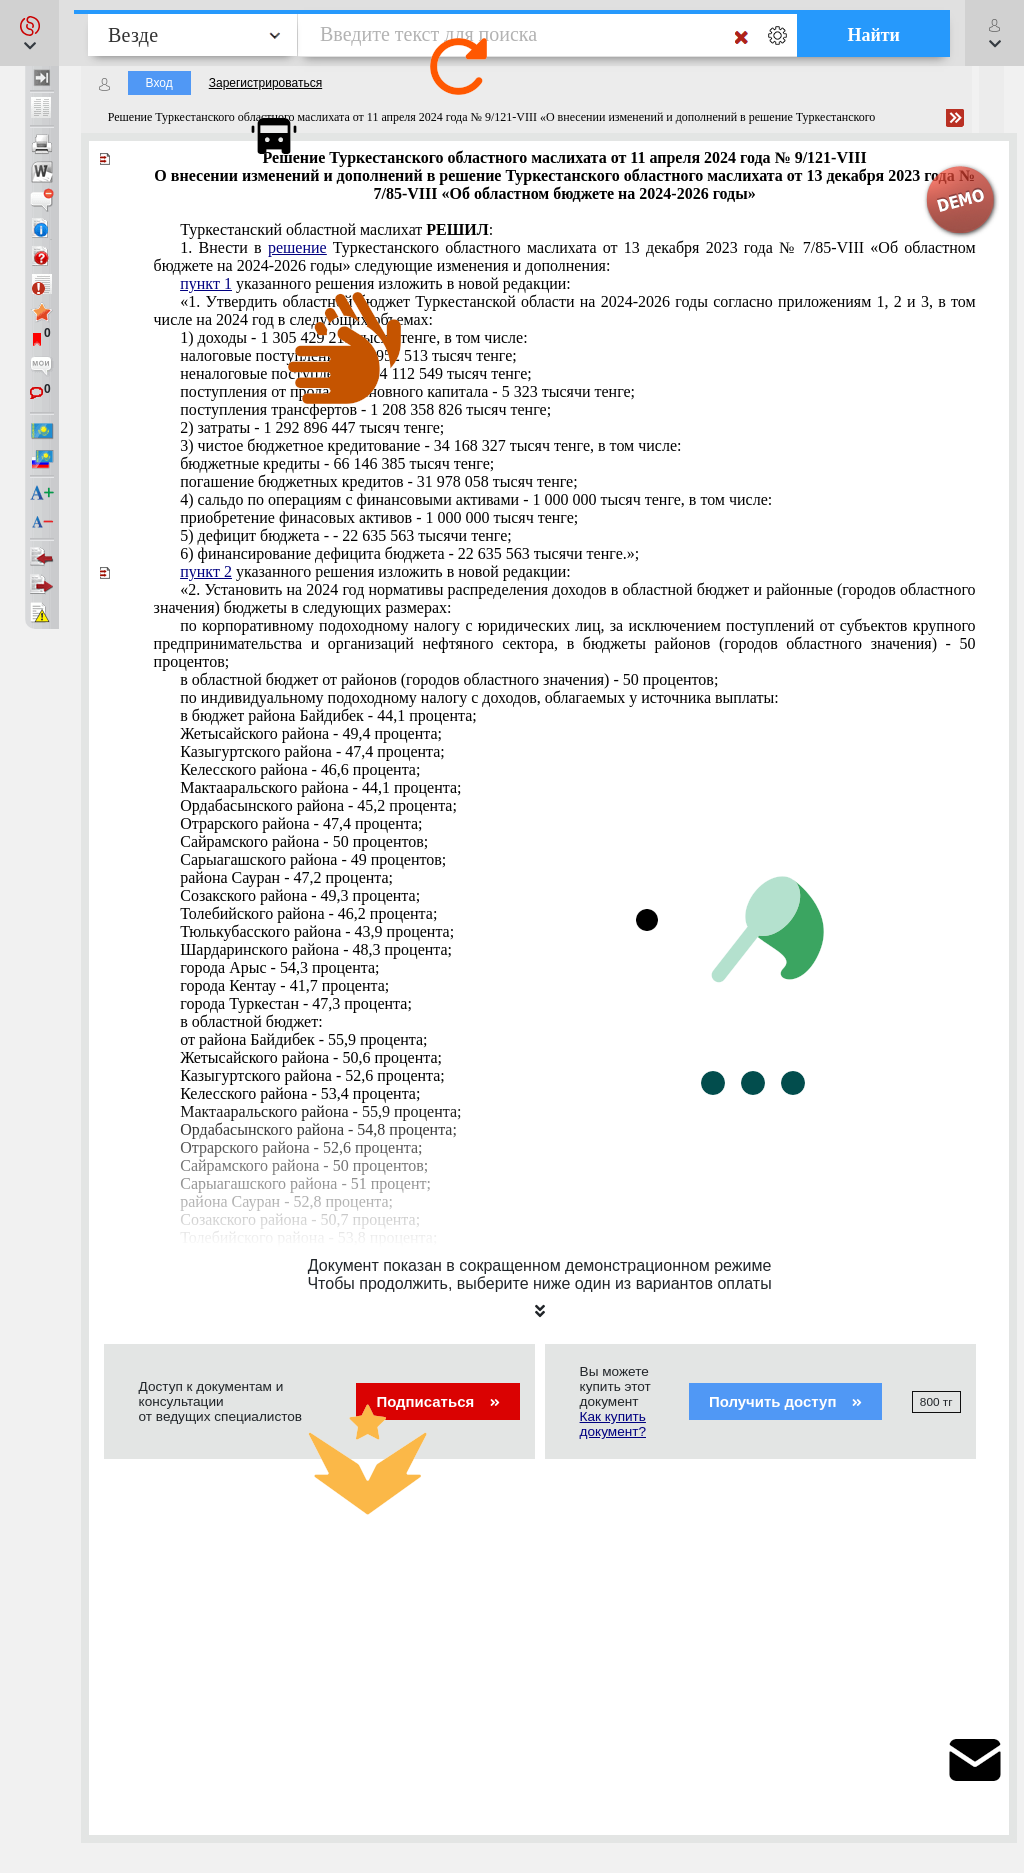  Describe the element at coordinates (768, 929) in the screenshot. I see `discord bug hunter badge indicating a user who finds and reports bugs` at that location.